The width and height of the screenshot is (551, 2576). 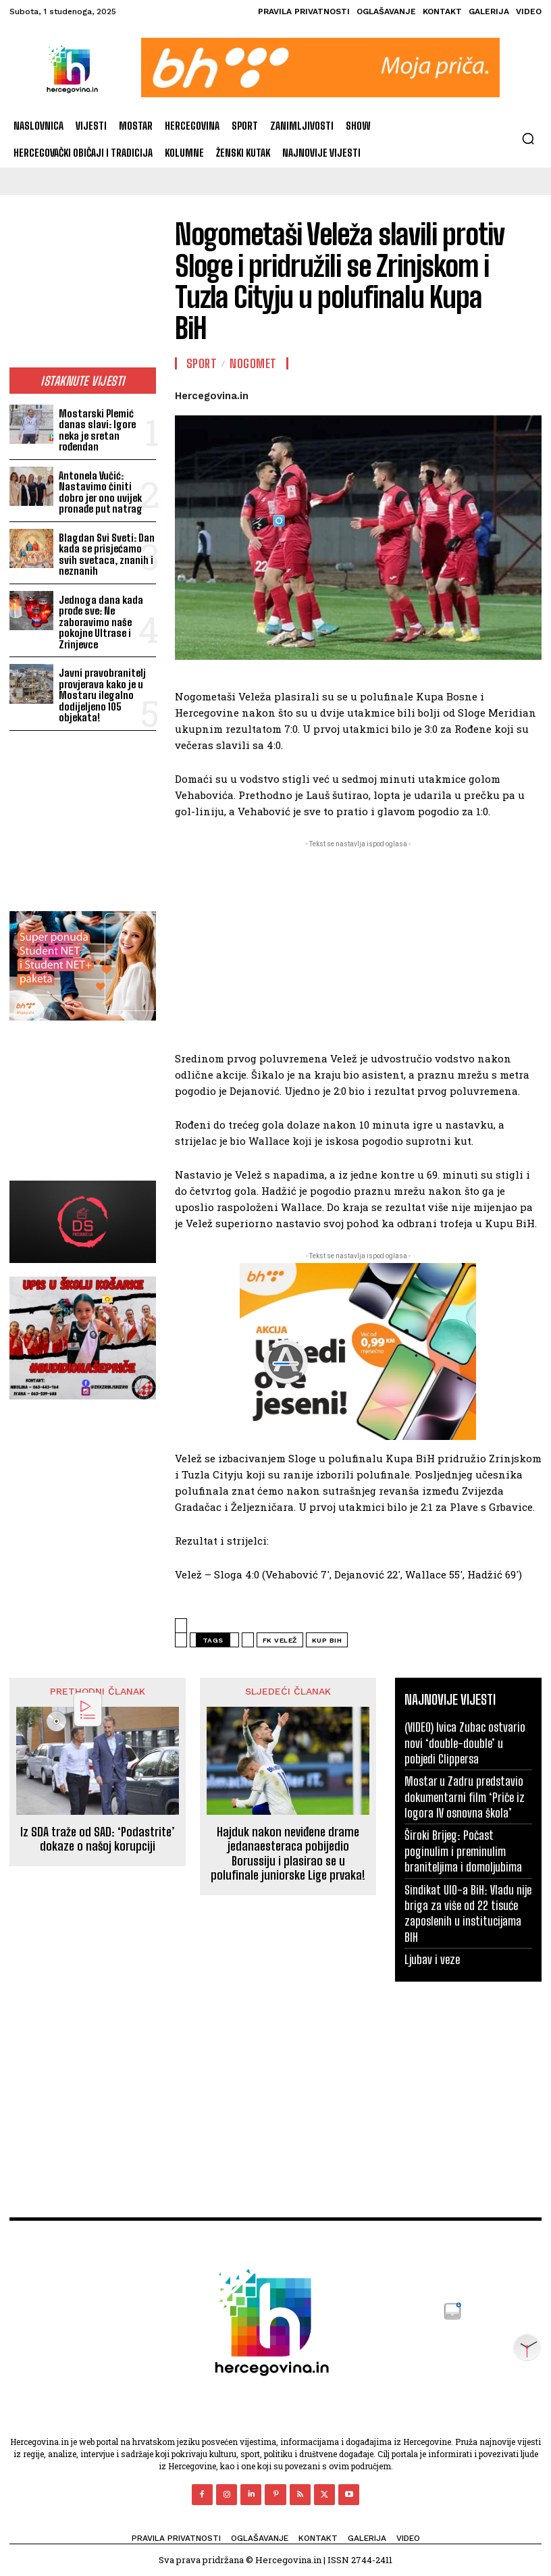 I want to click on open the software updater application, so click(x=286, y=1362).